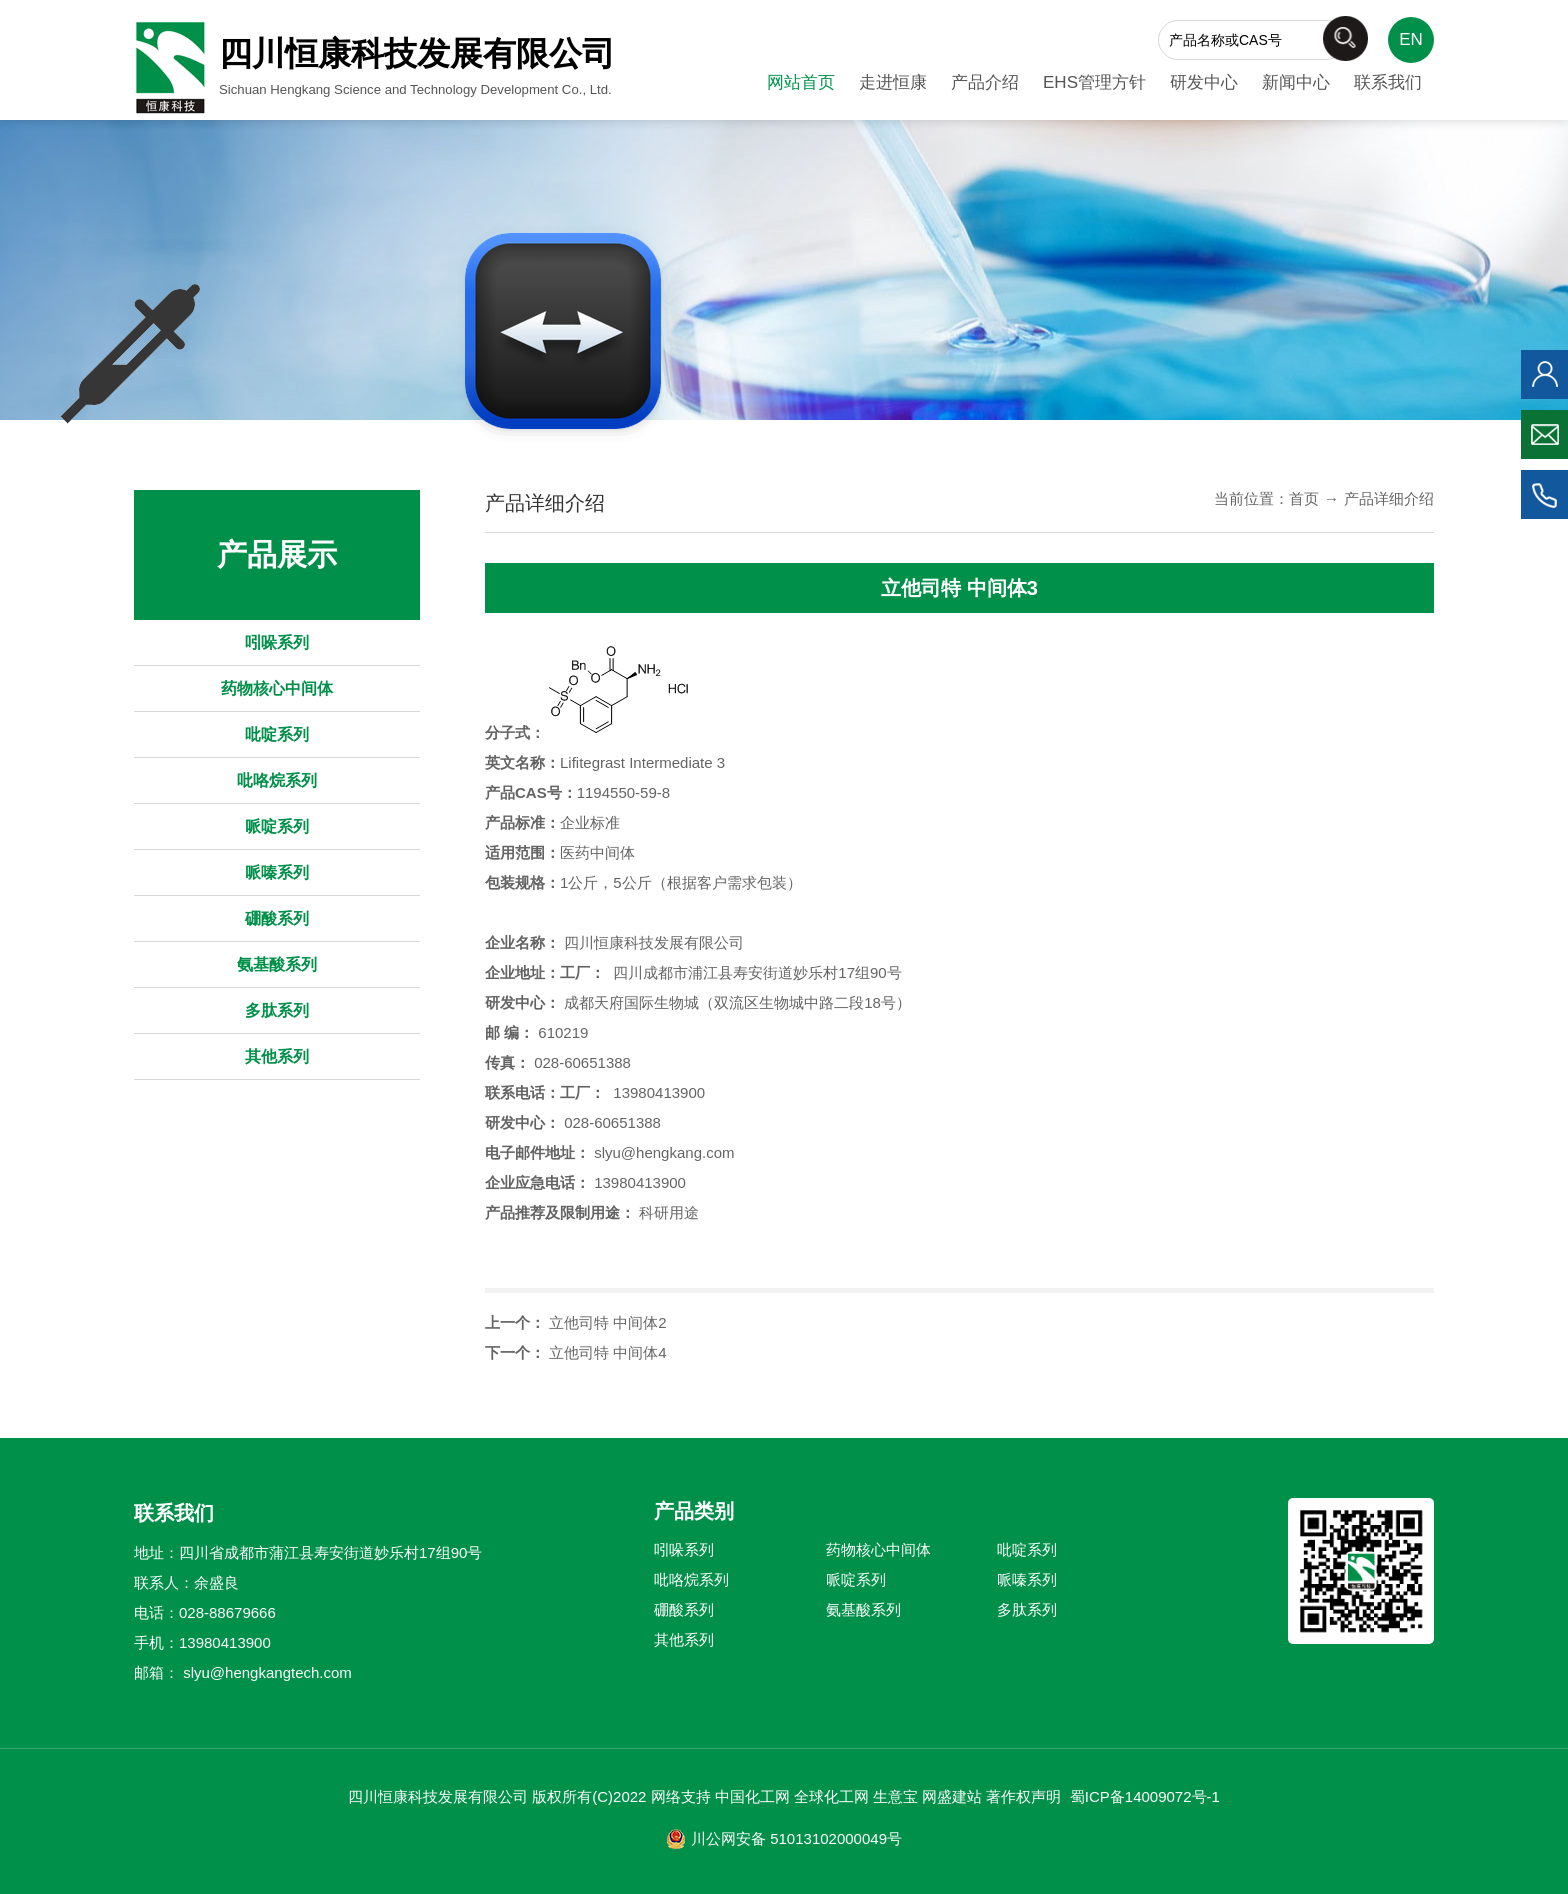  What do you see at coordinates (563, 331) in the screenshot?
I see `open TeamViewer for remote desktop access` at bounding box center [563, 331].